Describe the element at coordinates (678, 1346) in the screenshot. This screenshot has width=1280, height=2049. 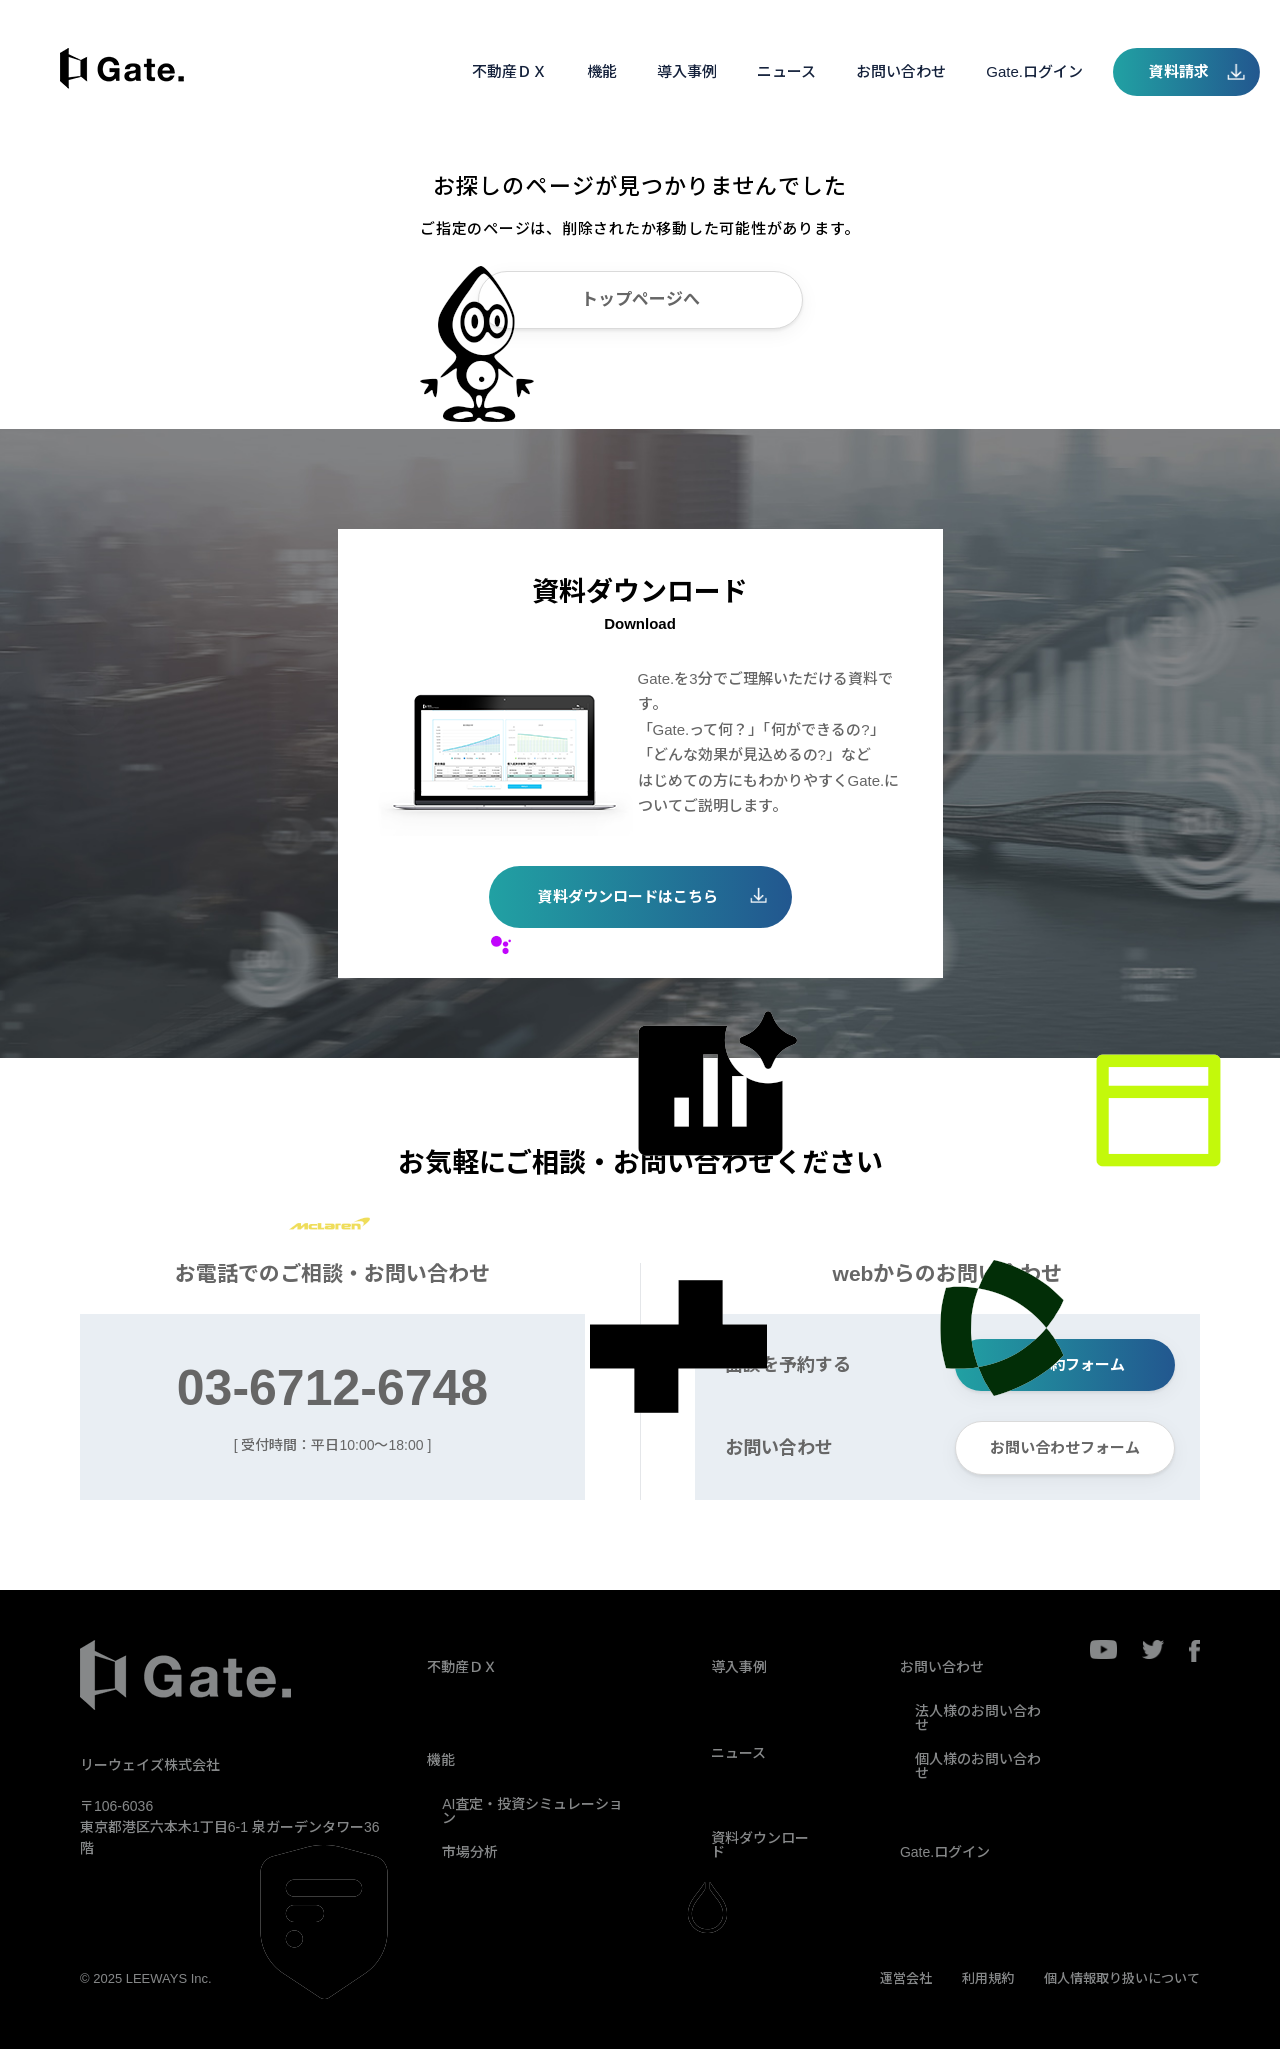
I see `CrateDB database platform logo` at that location.